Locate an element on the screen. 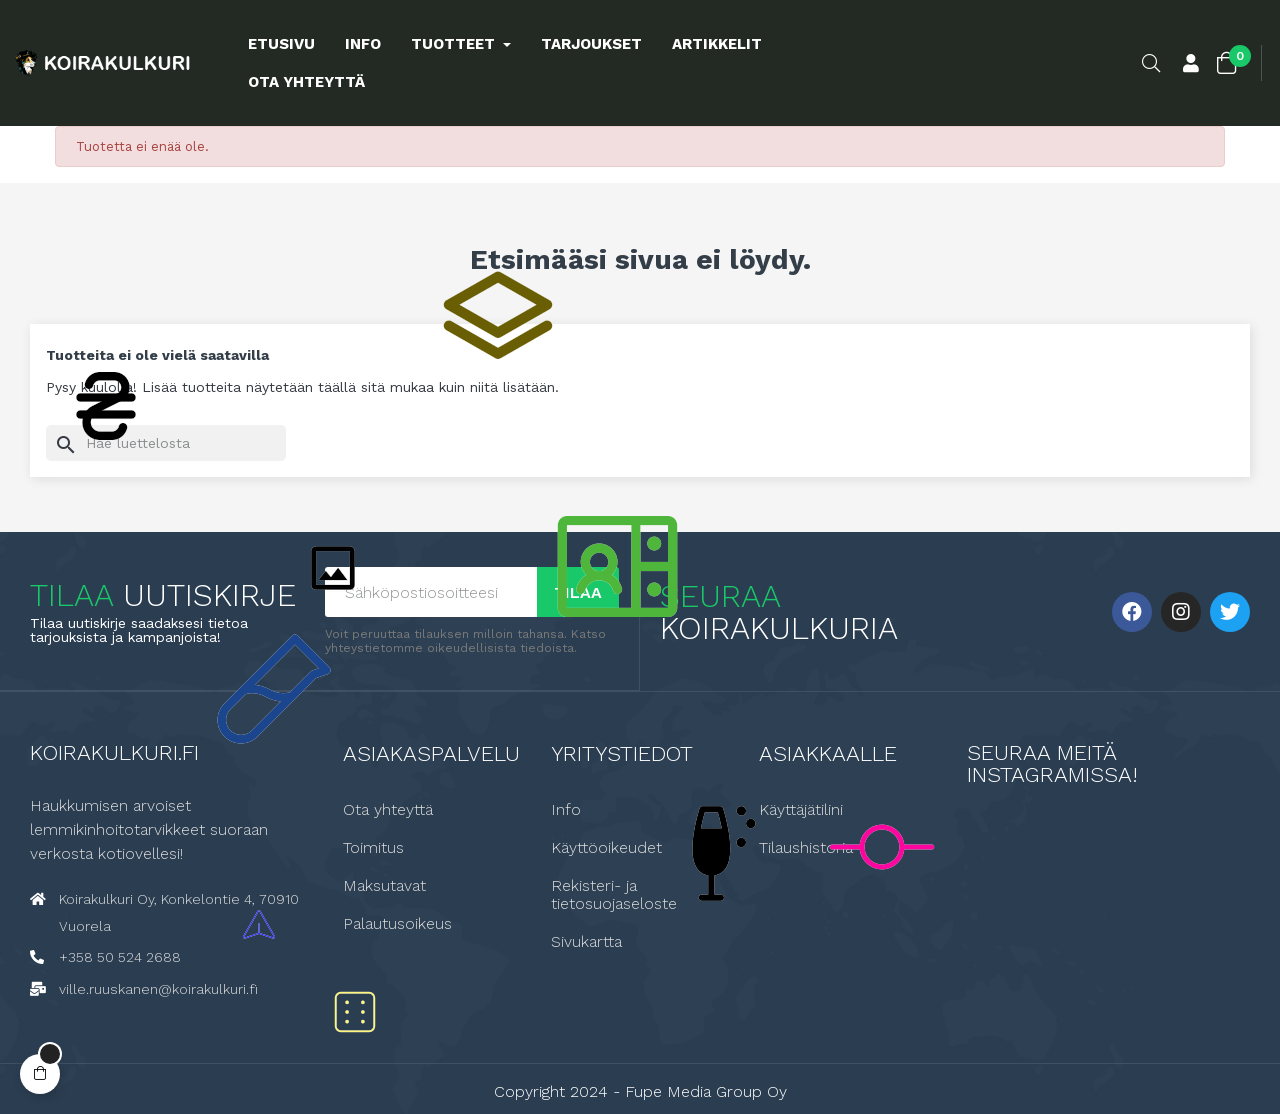 The image size is (1280, 1114). randomize or shuffle content is located at coordinates (355, 1012).